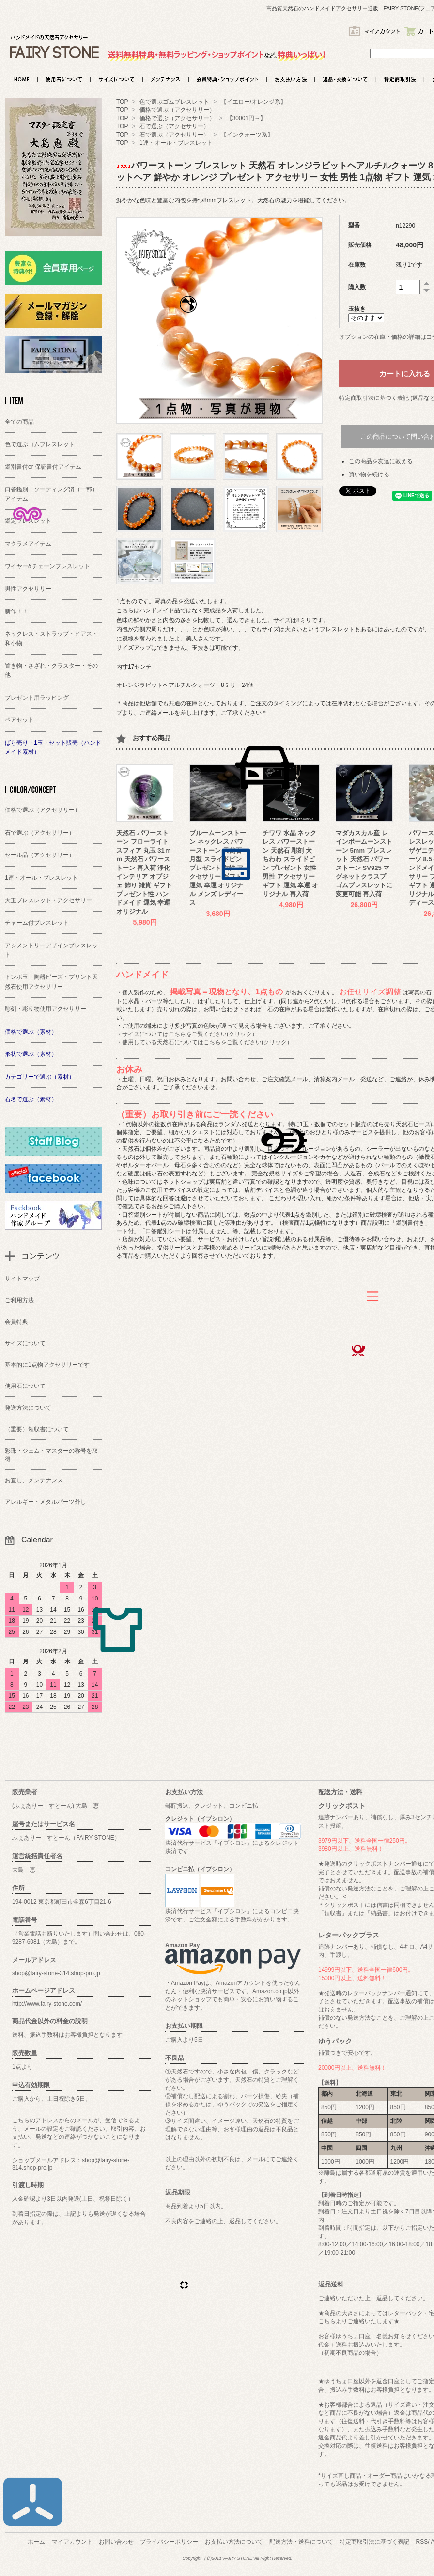 The width and height of the screenshot is (434, 2576). What do you see at coordinates (236, 864) in the screenshot?
I see `access storage or hard drive settings` at bounding box center [236, 864].